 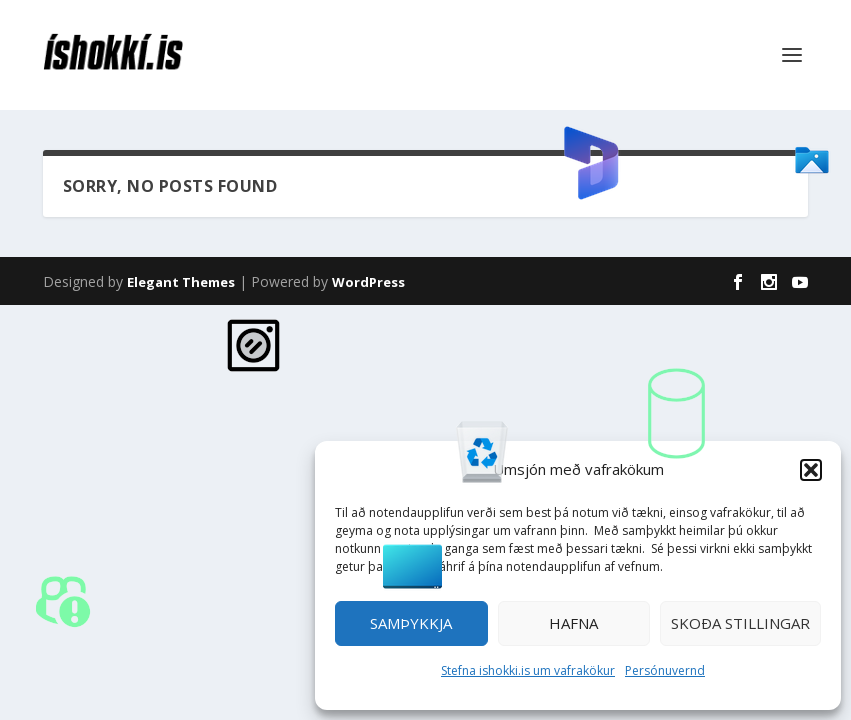 I want to click on access laundry or appliance settings, so click(x=253, y=345).